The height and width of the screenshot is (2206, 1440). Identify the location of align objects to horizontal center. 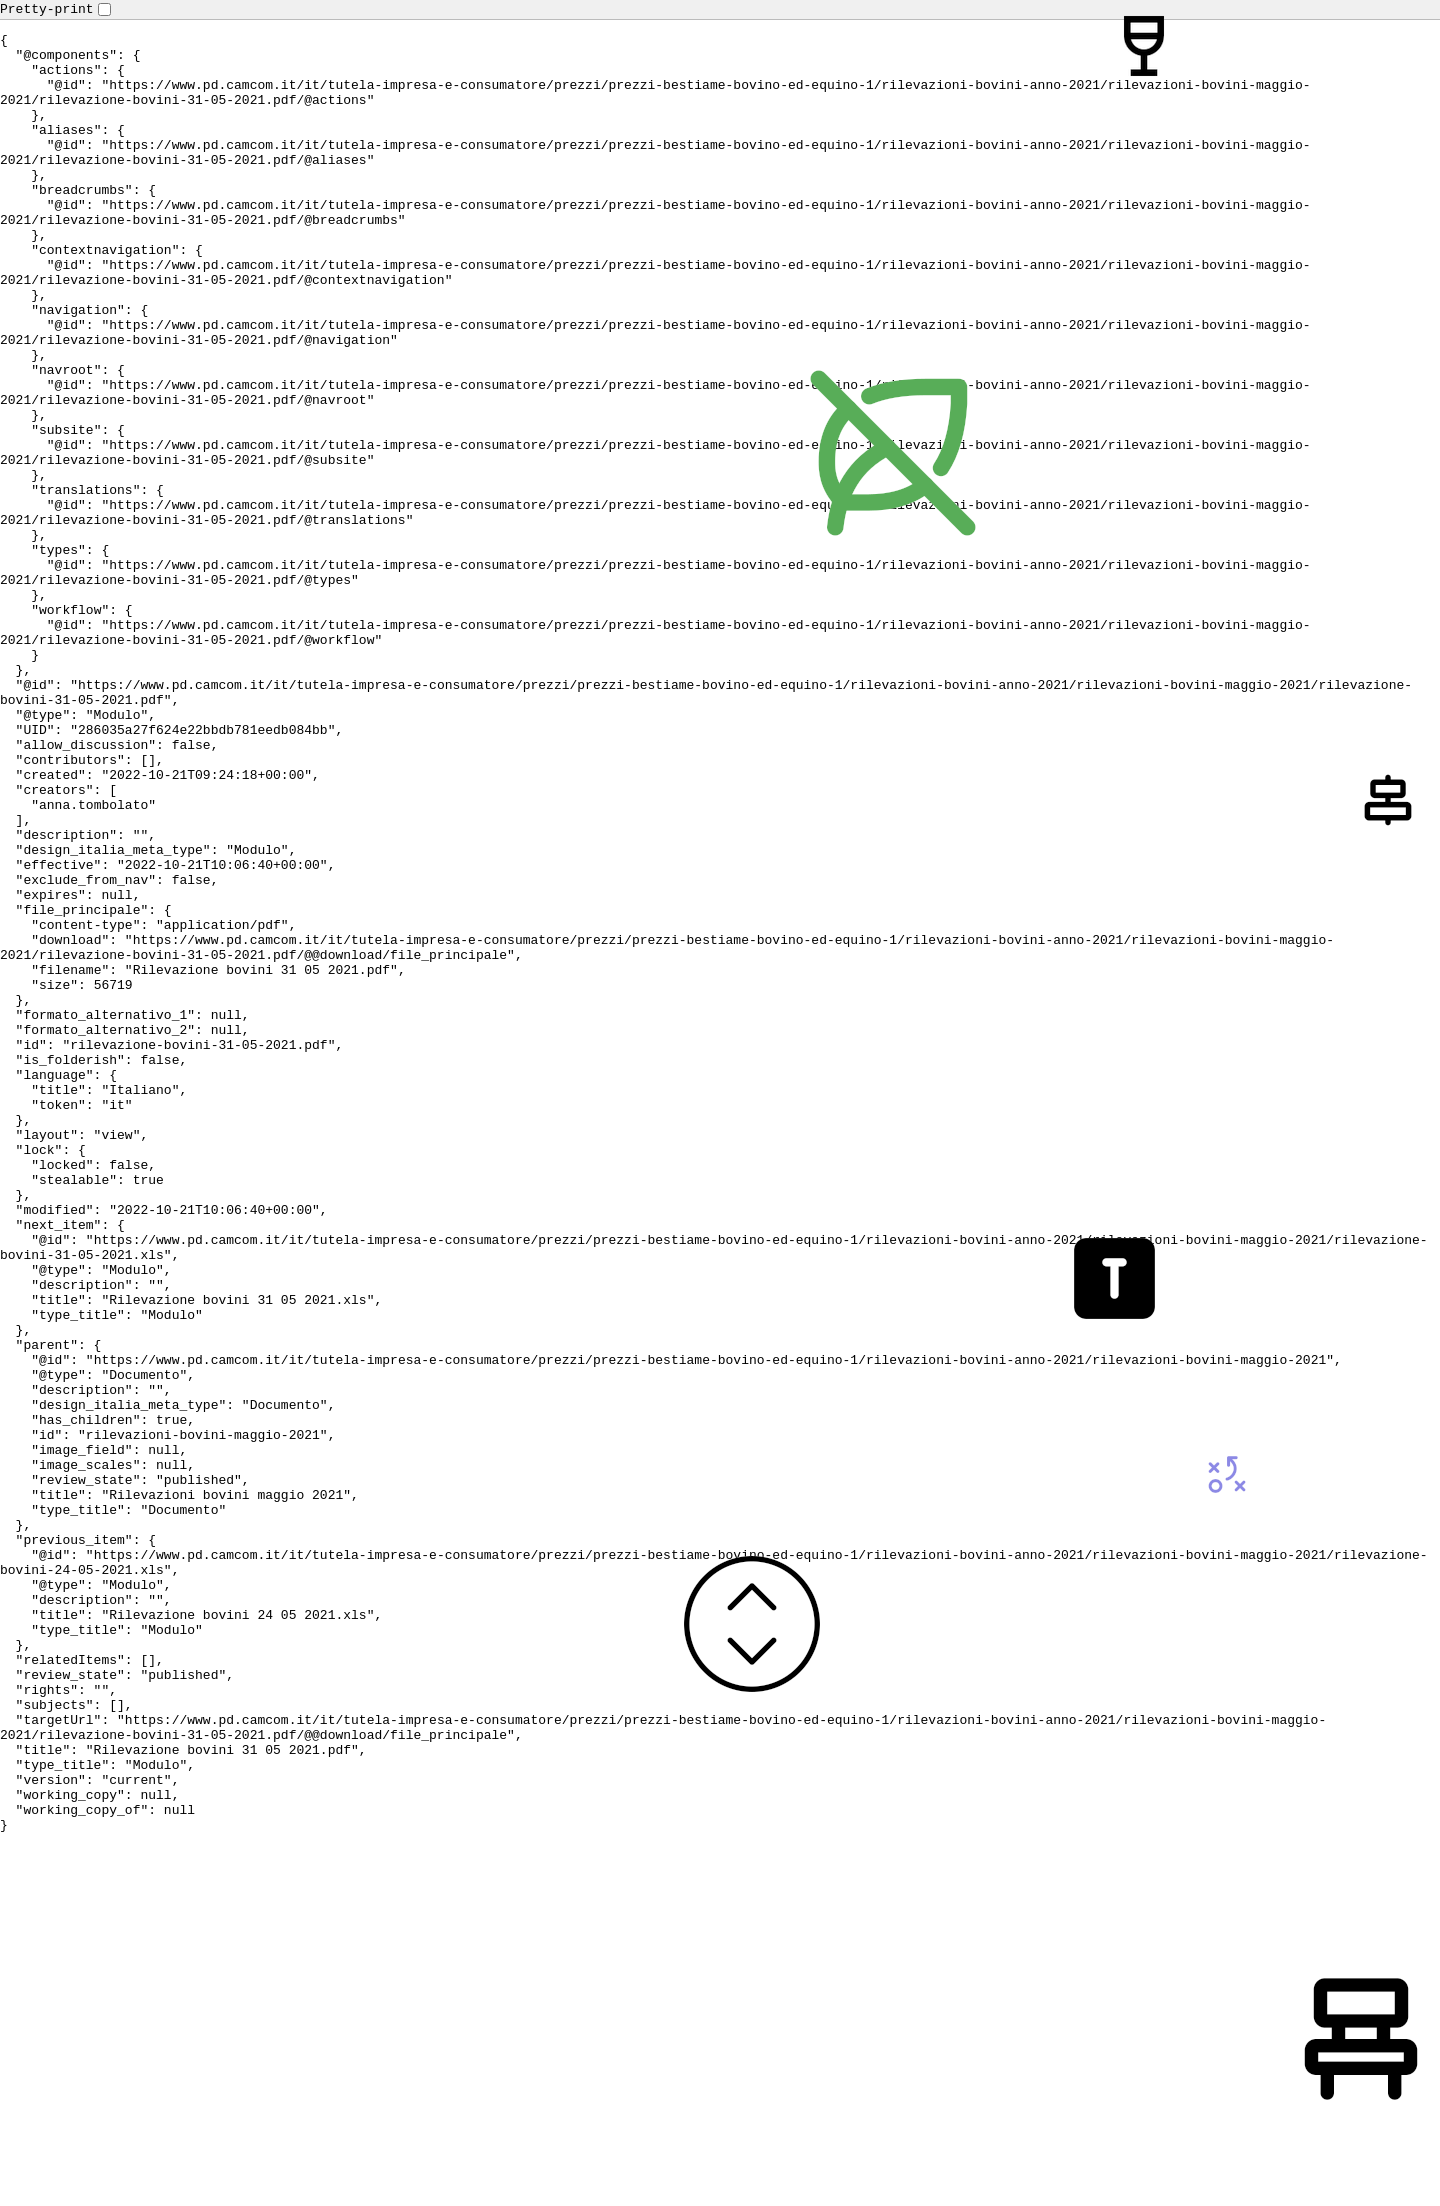
(1388, 800).